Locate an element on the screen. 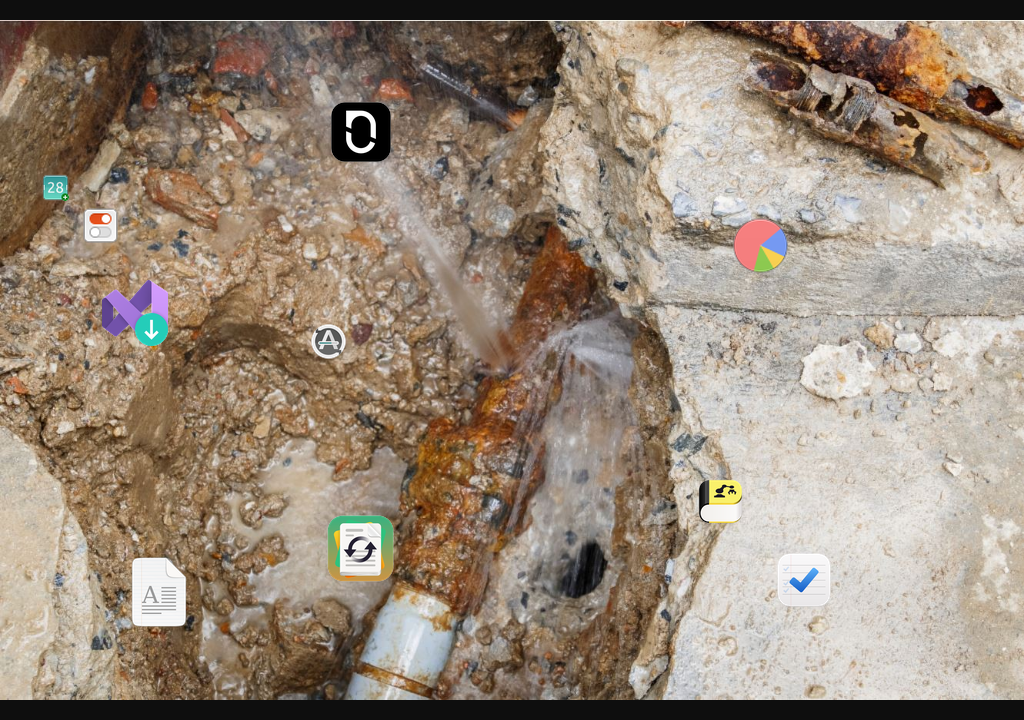  open disk usage analyzer is located at coordinates (760, 245).